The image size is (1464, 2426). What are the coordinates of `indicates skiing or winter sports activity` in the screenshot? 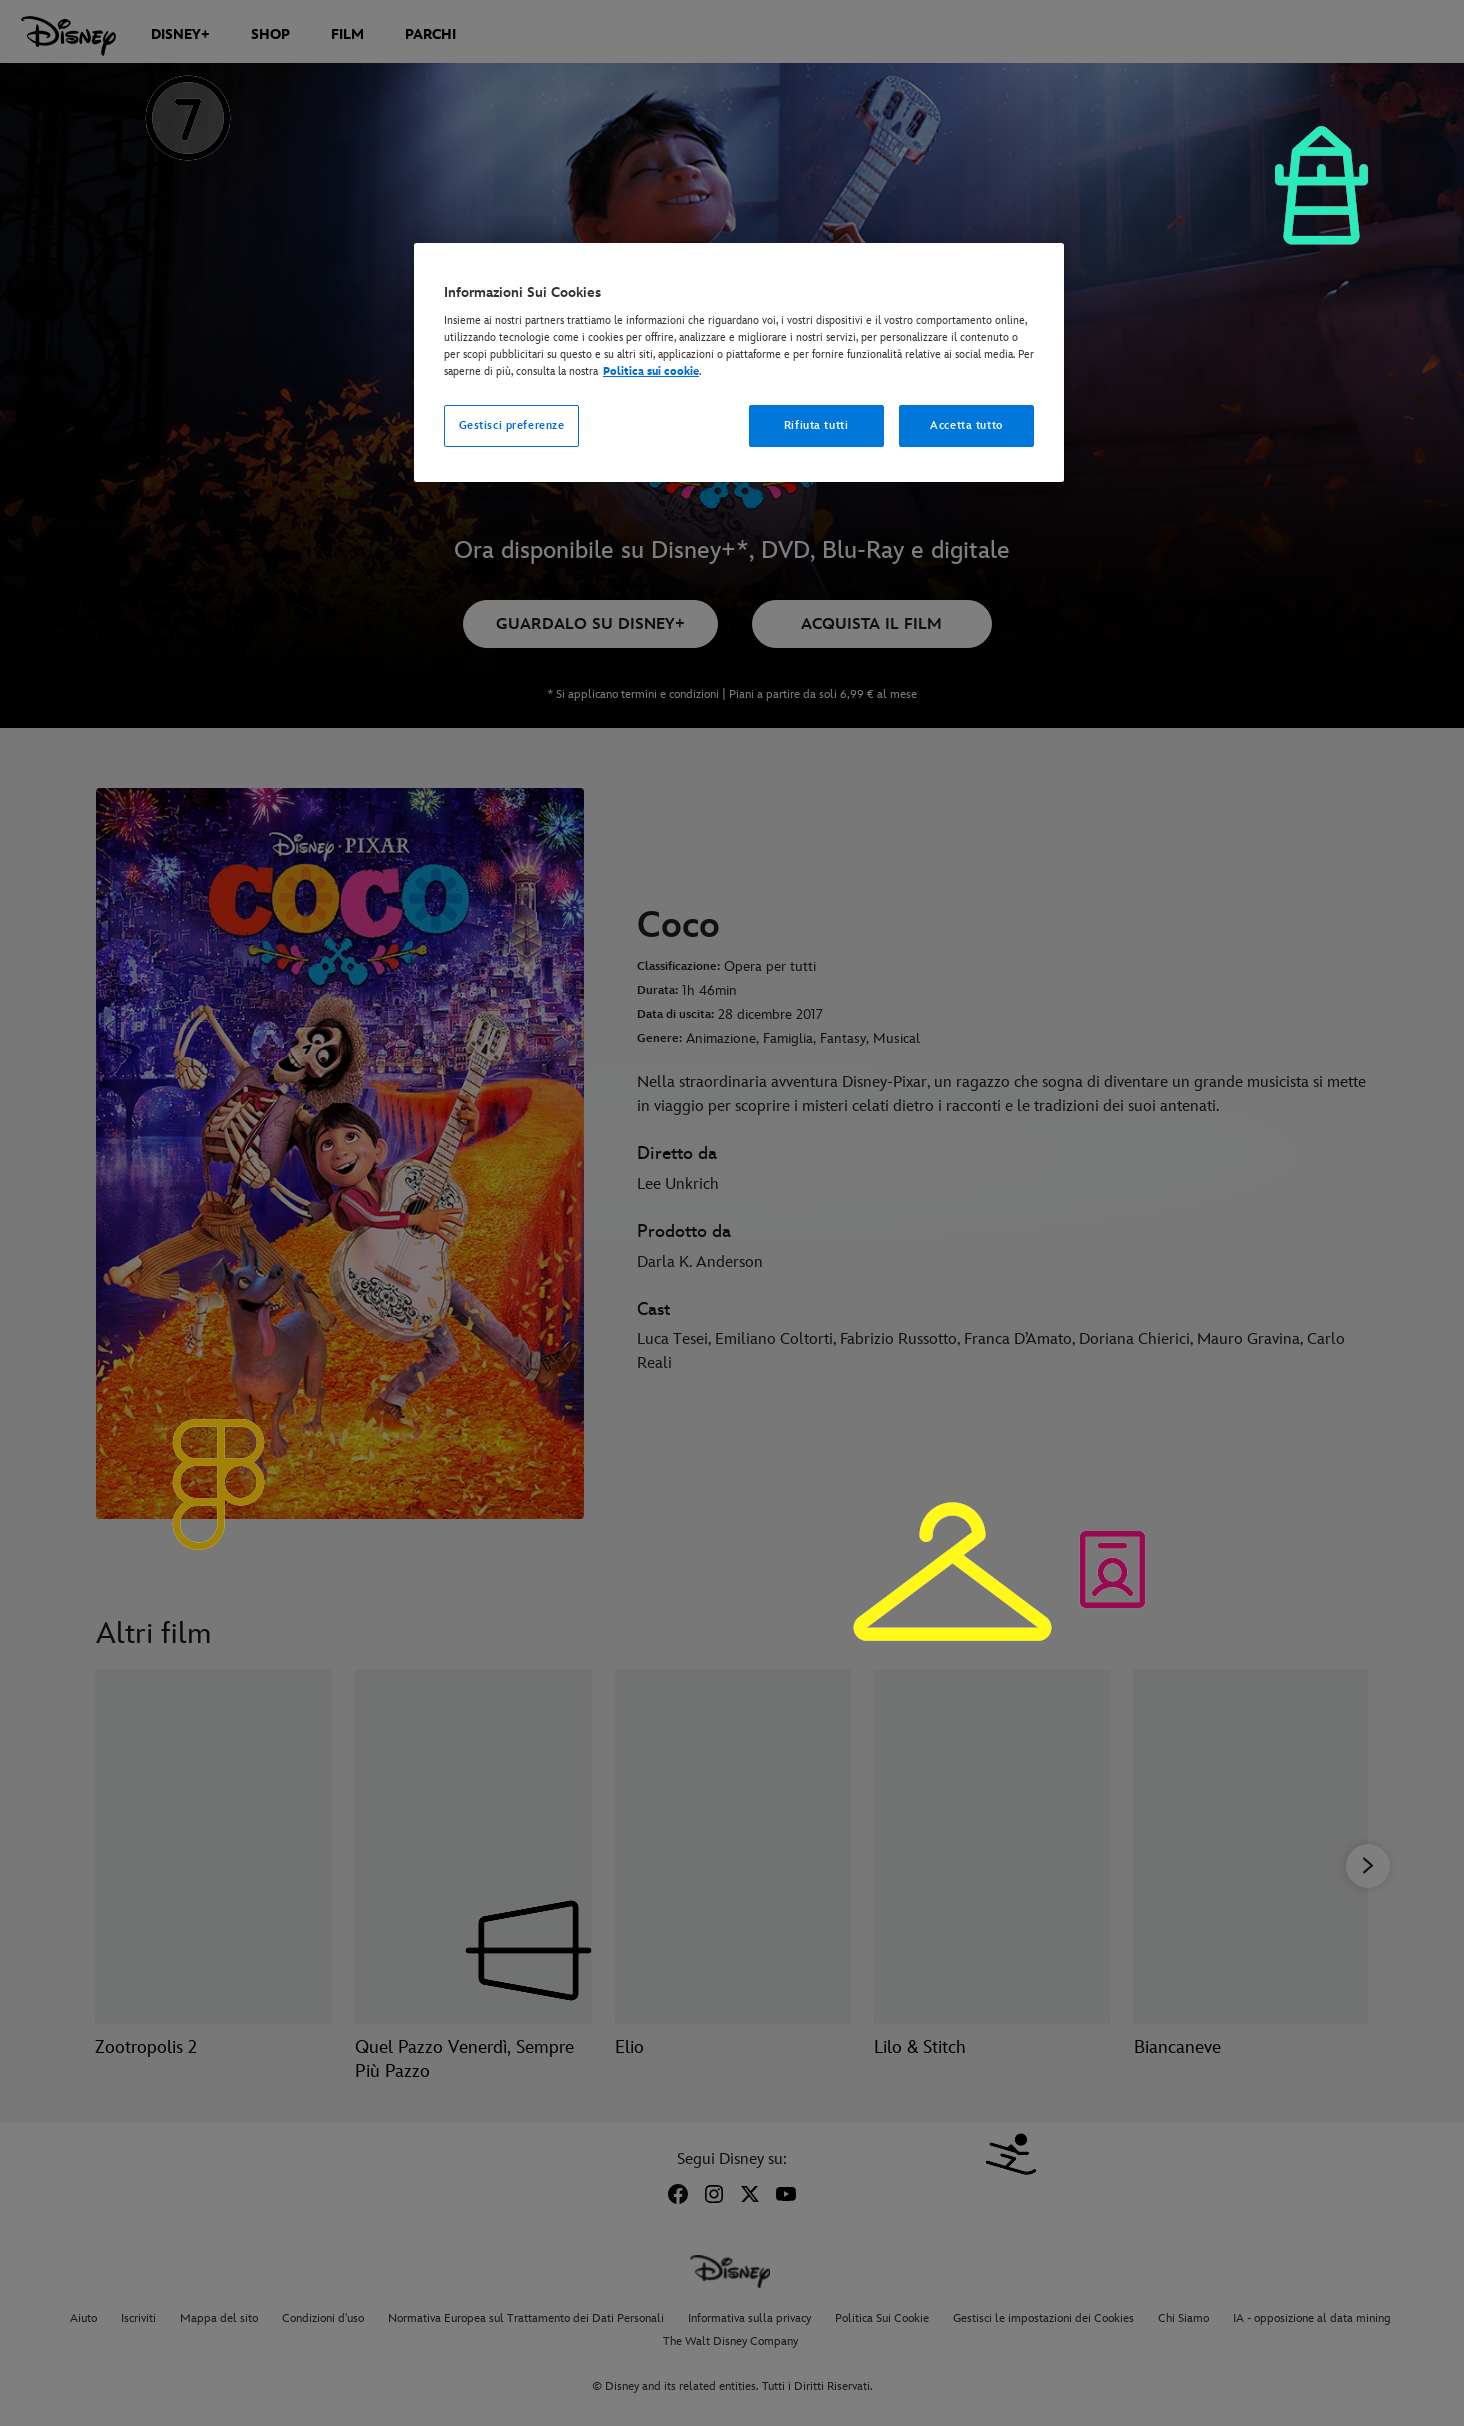 It's located at (1011, 2155).